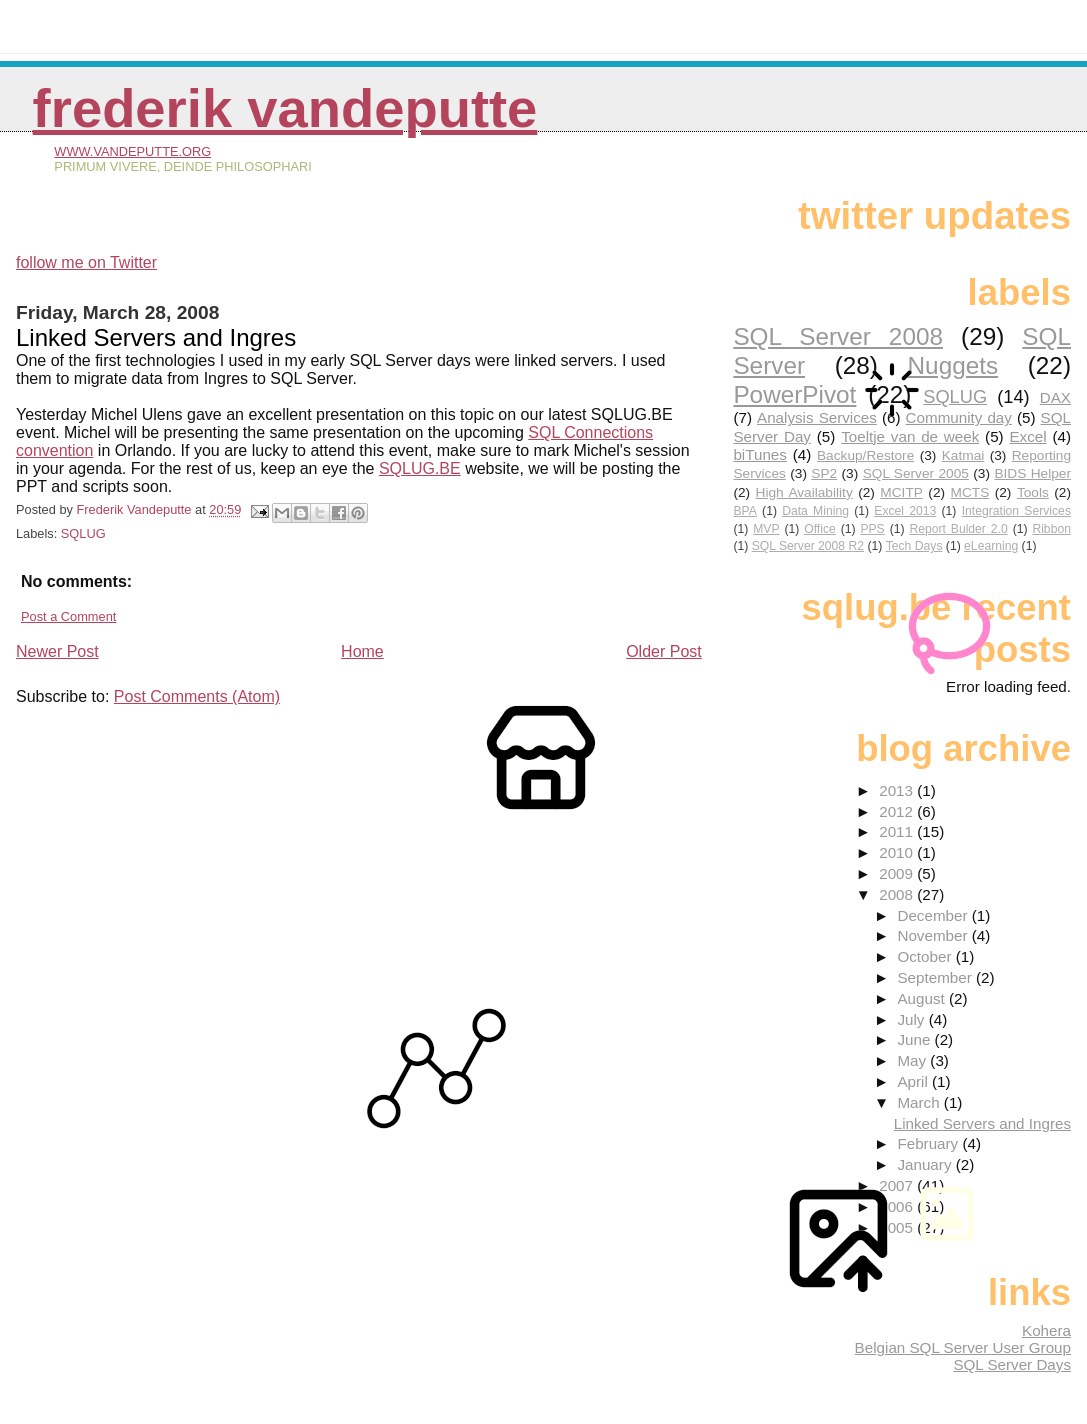 This screenshot has width=1087, height=1424. I want to click on view connected data points or nodes, so click(436, 1068).